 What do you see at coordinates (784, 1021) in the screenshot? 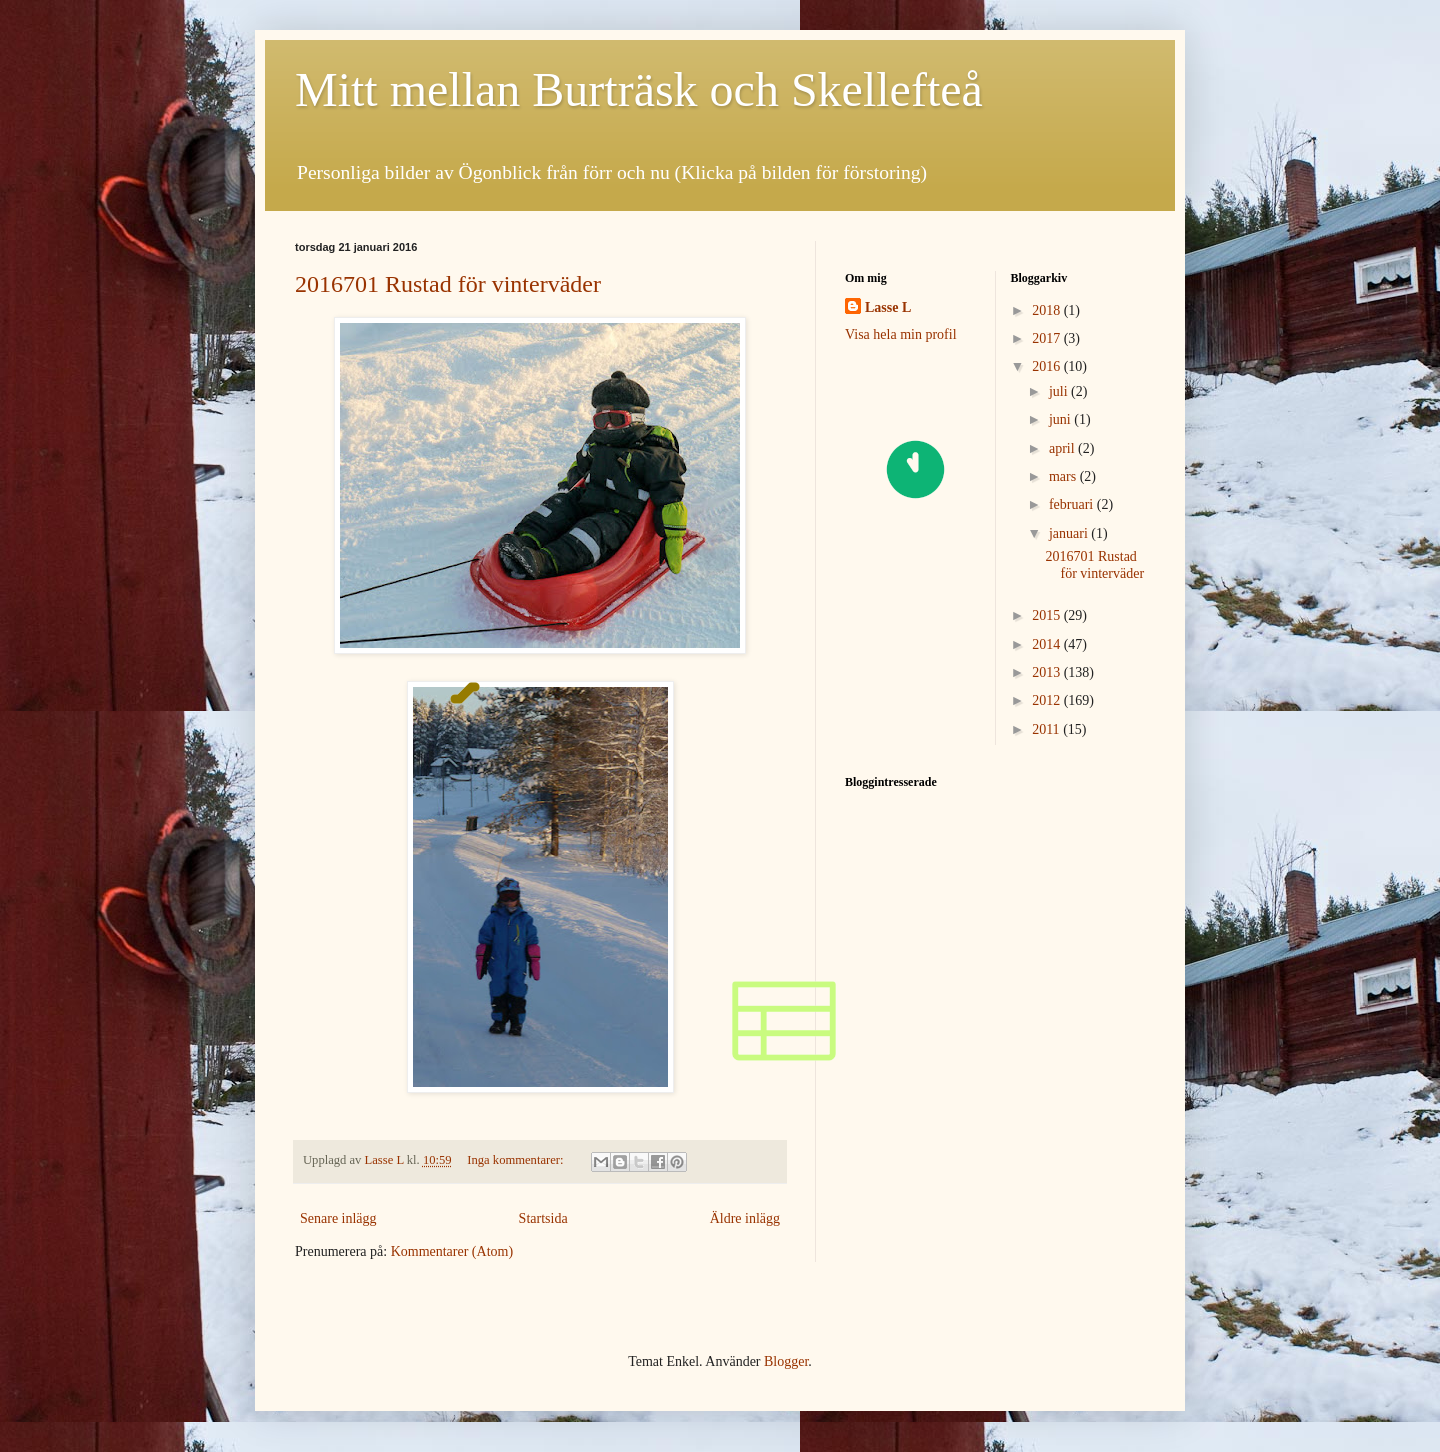
I see `view data in table format` at bounding box center [784, 1021].